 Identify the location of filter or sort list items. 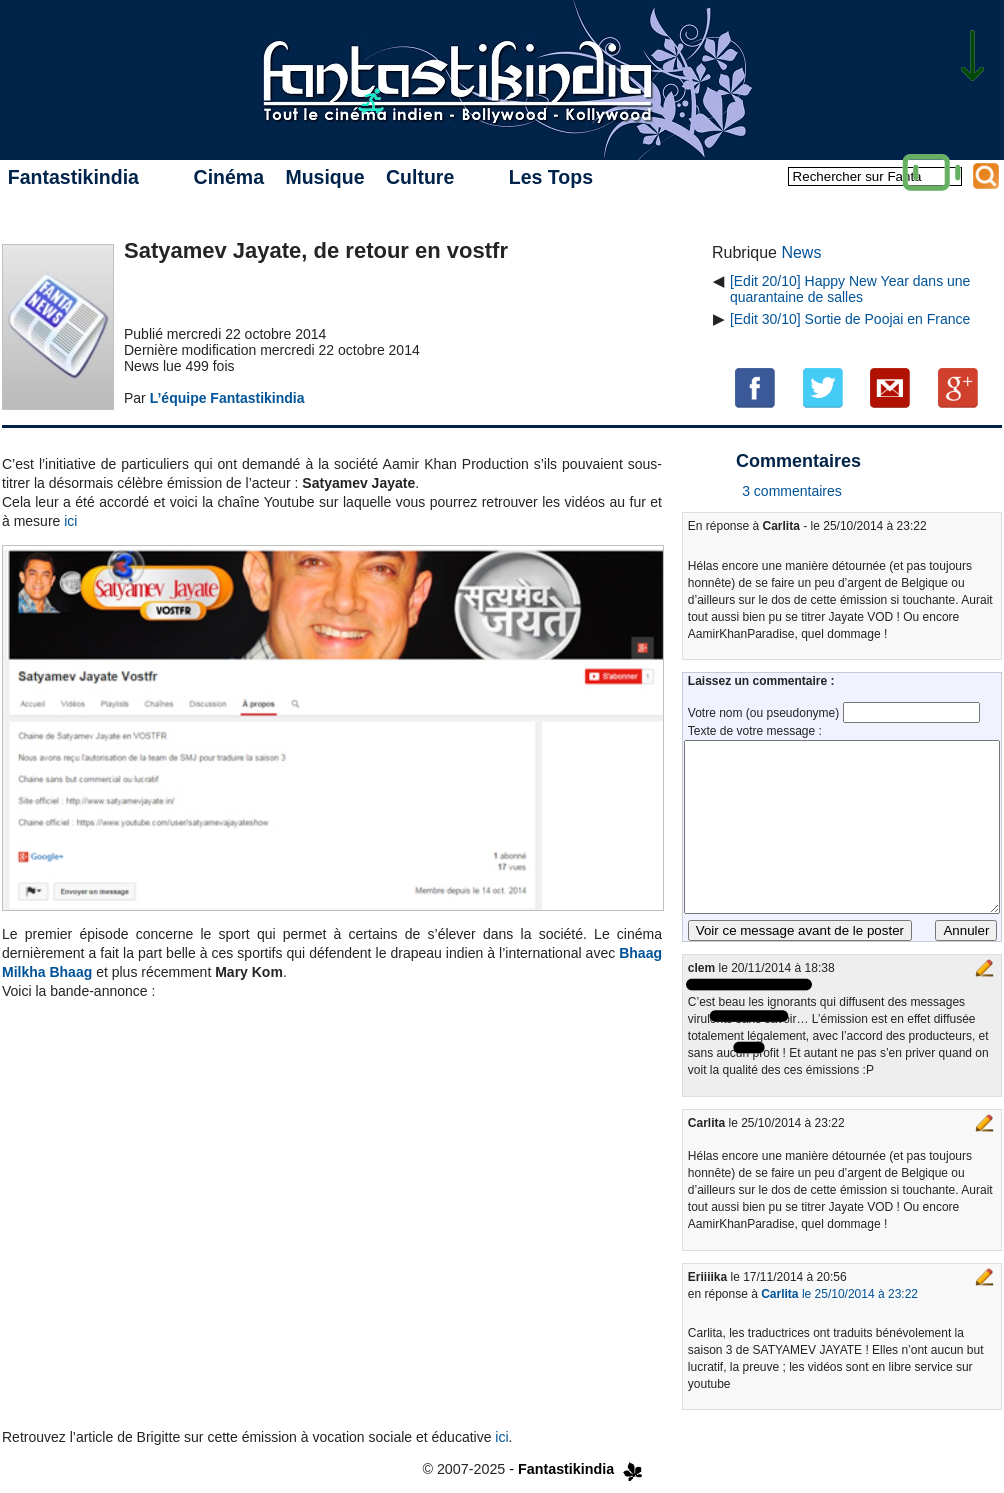
(749, 1018).